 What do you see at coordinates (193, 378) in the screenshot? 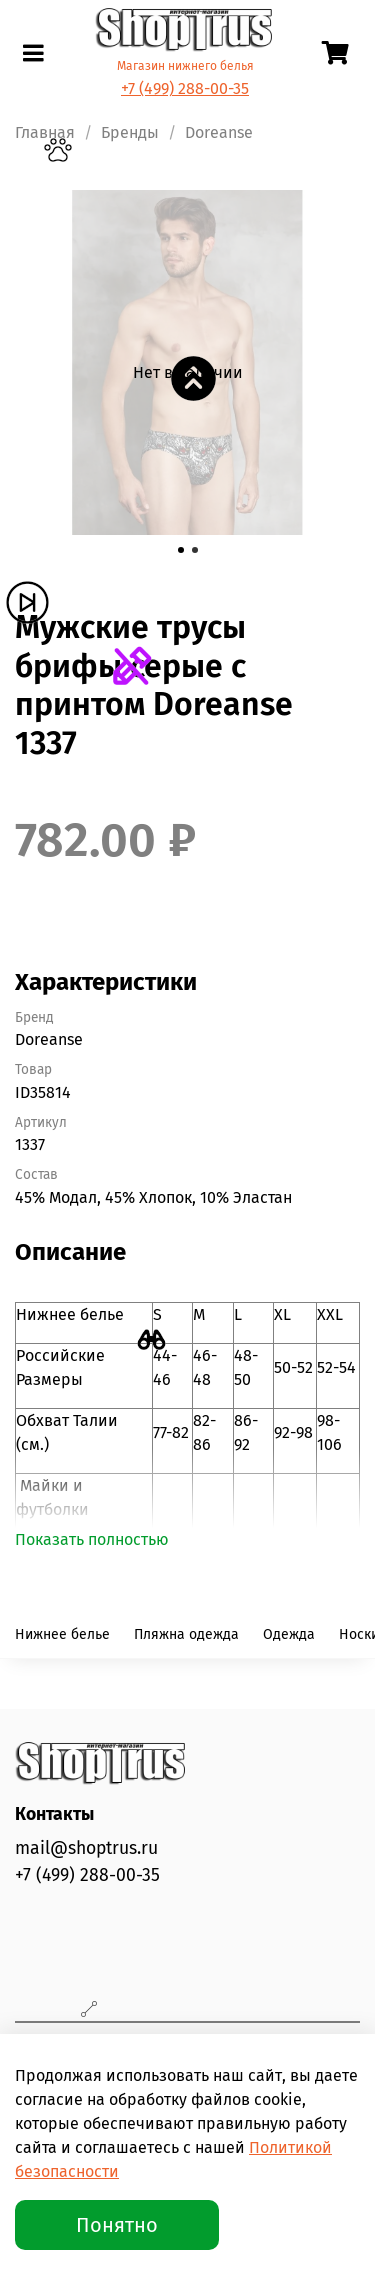
I see `scroll to top of page` at bounding box center [193, 378].